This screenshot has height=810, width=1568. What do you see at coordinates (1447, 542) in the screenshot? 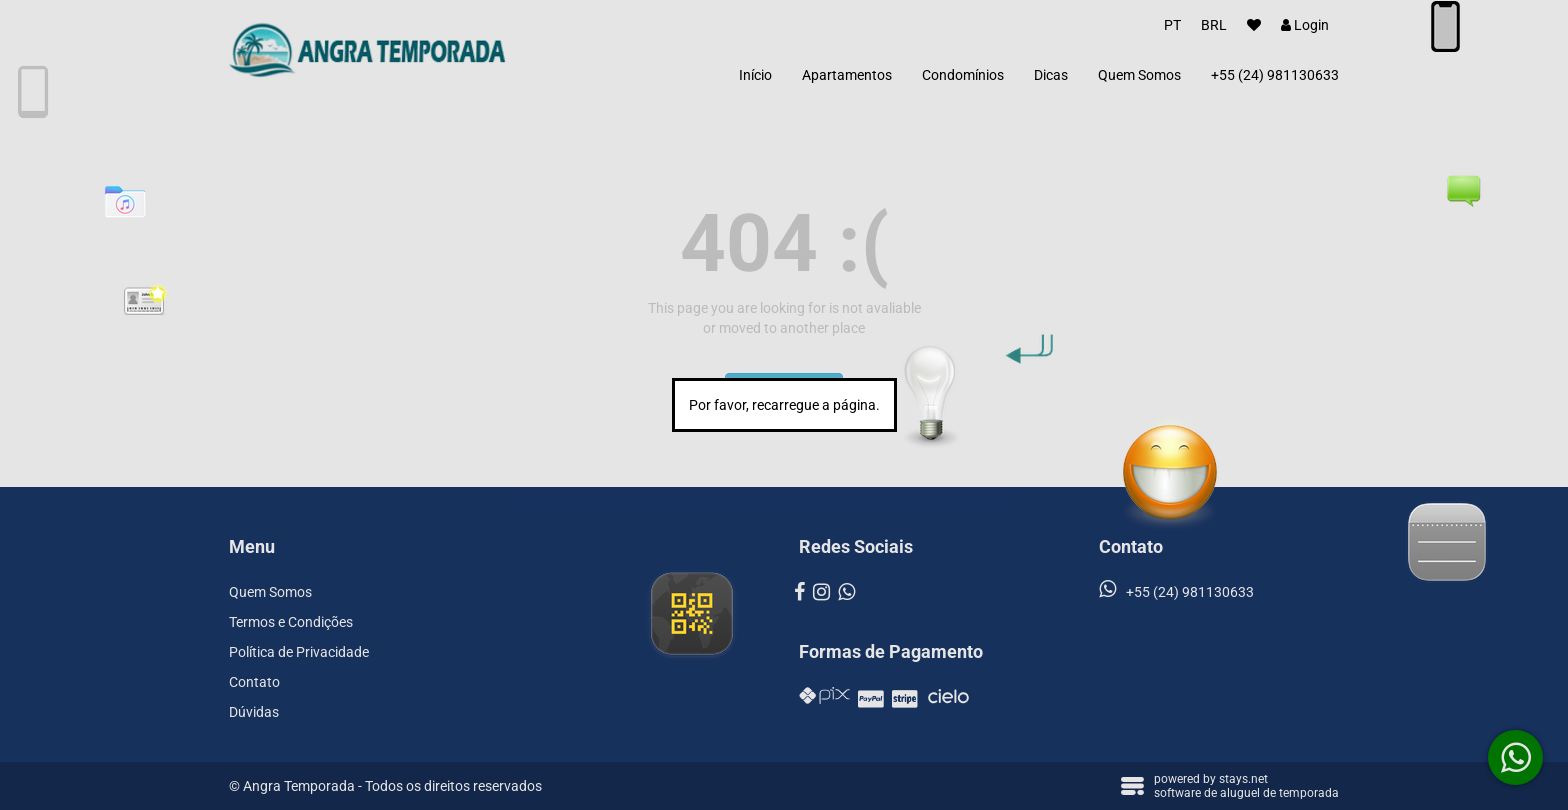
I see `open the notes app` at bounding box center [1447, 542].